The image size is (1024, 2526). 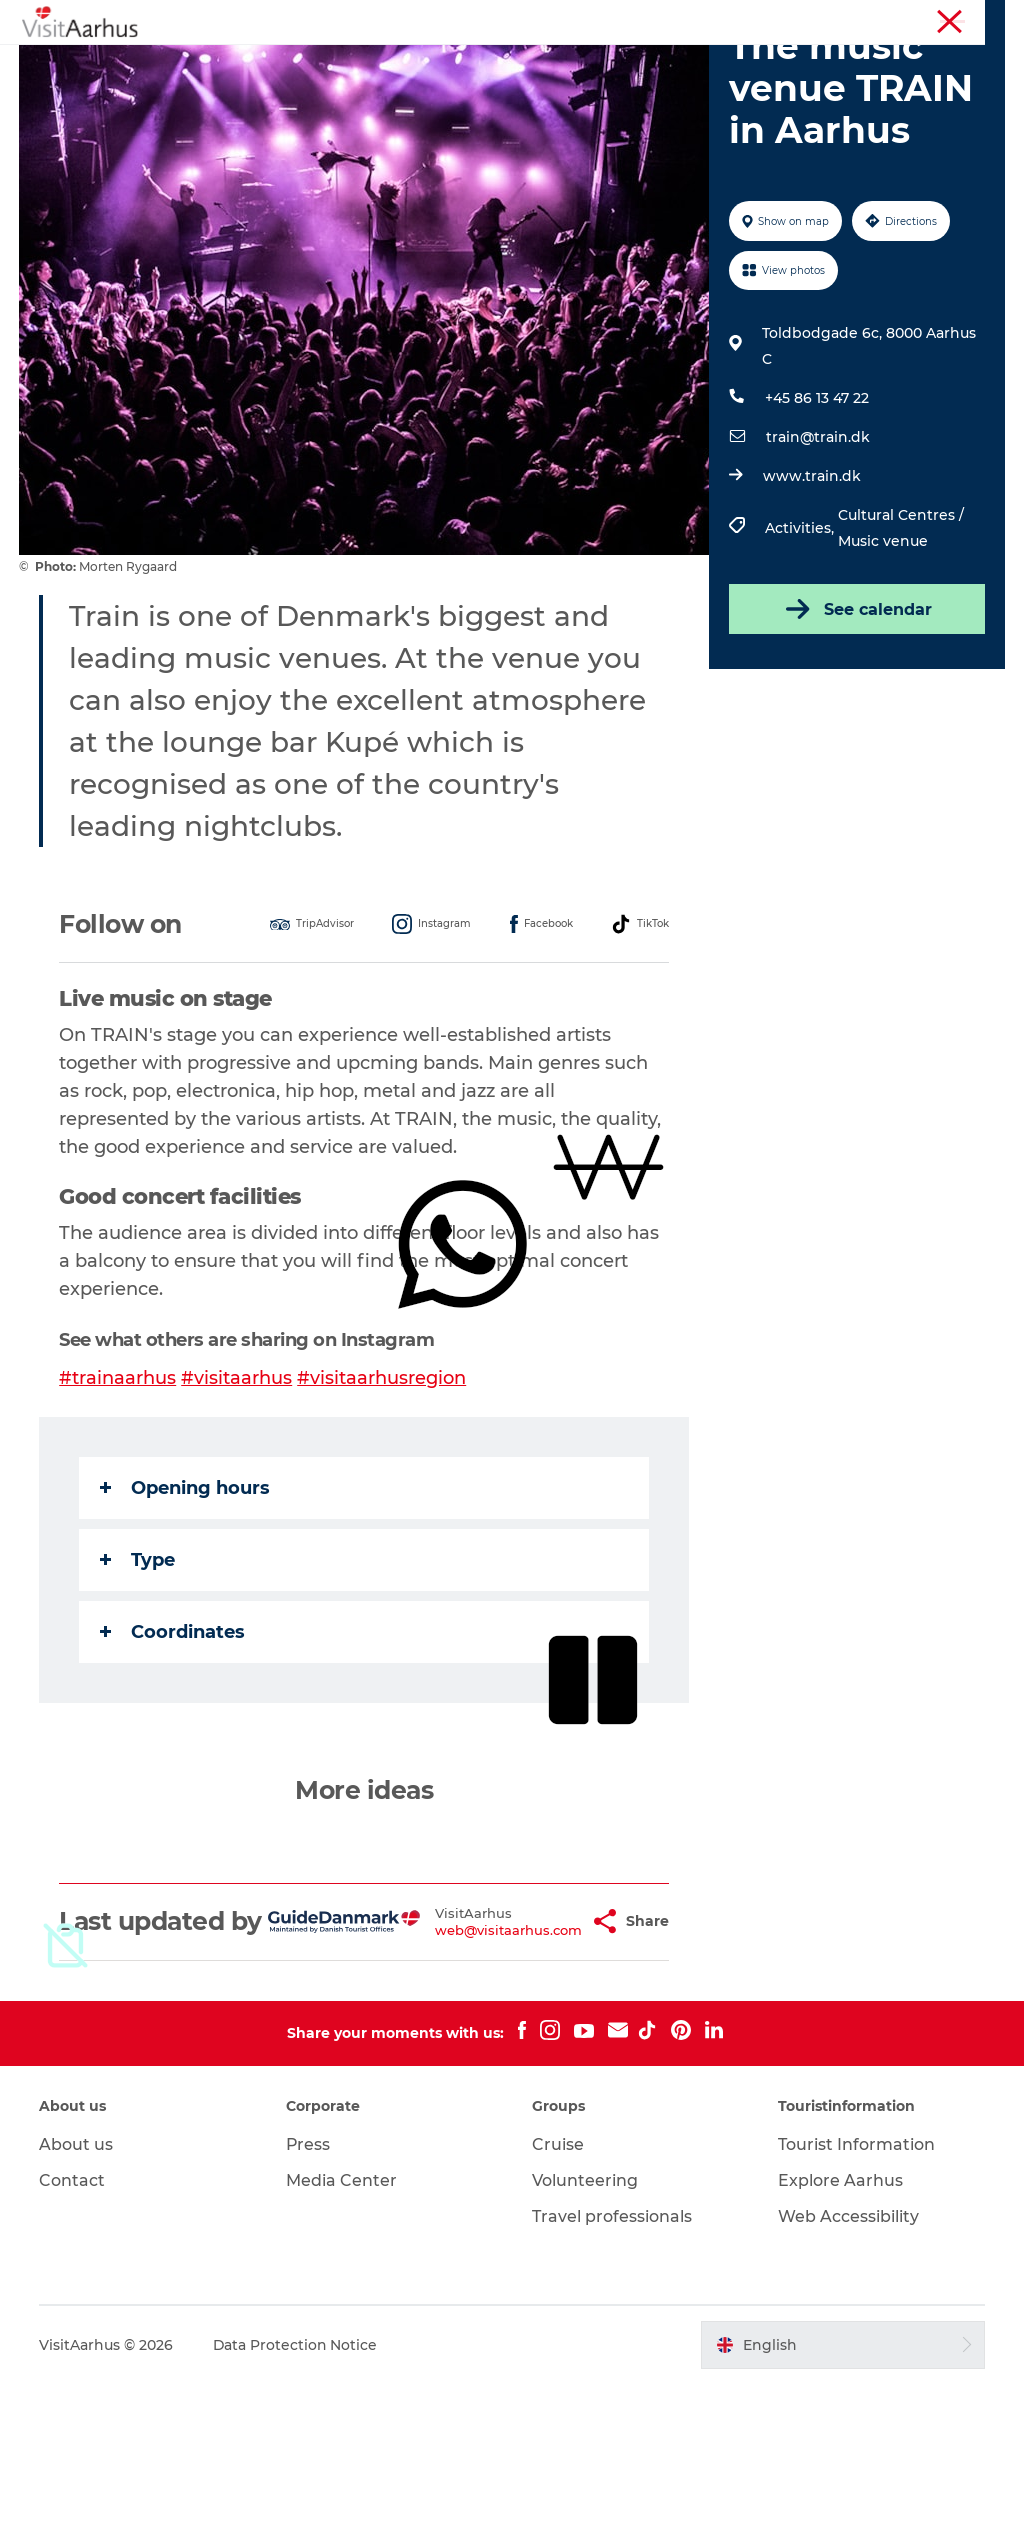 What do you see at coordinates (462, 1244) in the screenshot?
I see `open WhatsApp messaging app` at bounding box center [462, 1244].